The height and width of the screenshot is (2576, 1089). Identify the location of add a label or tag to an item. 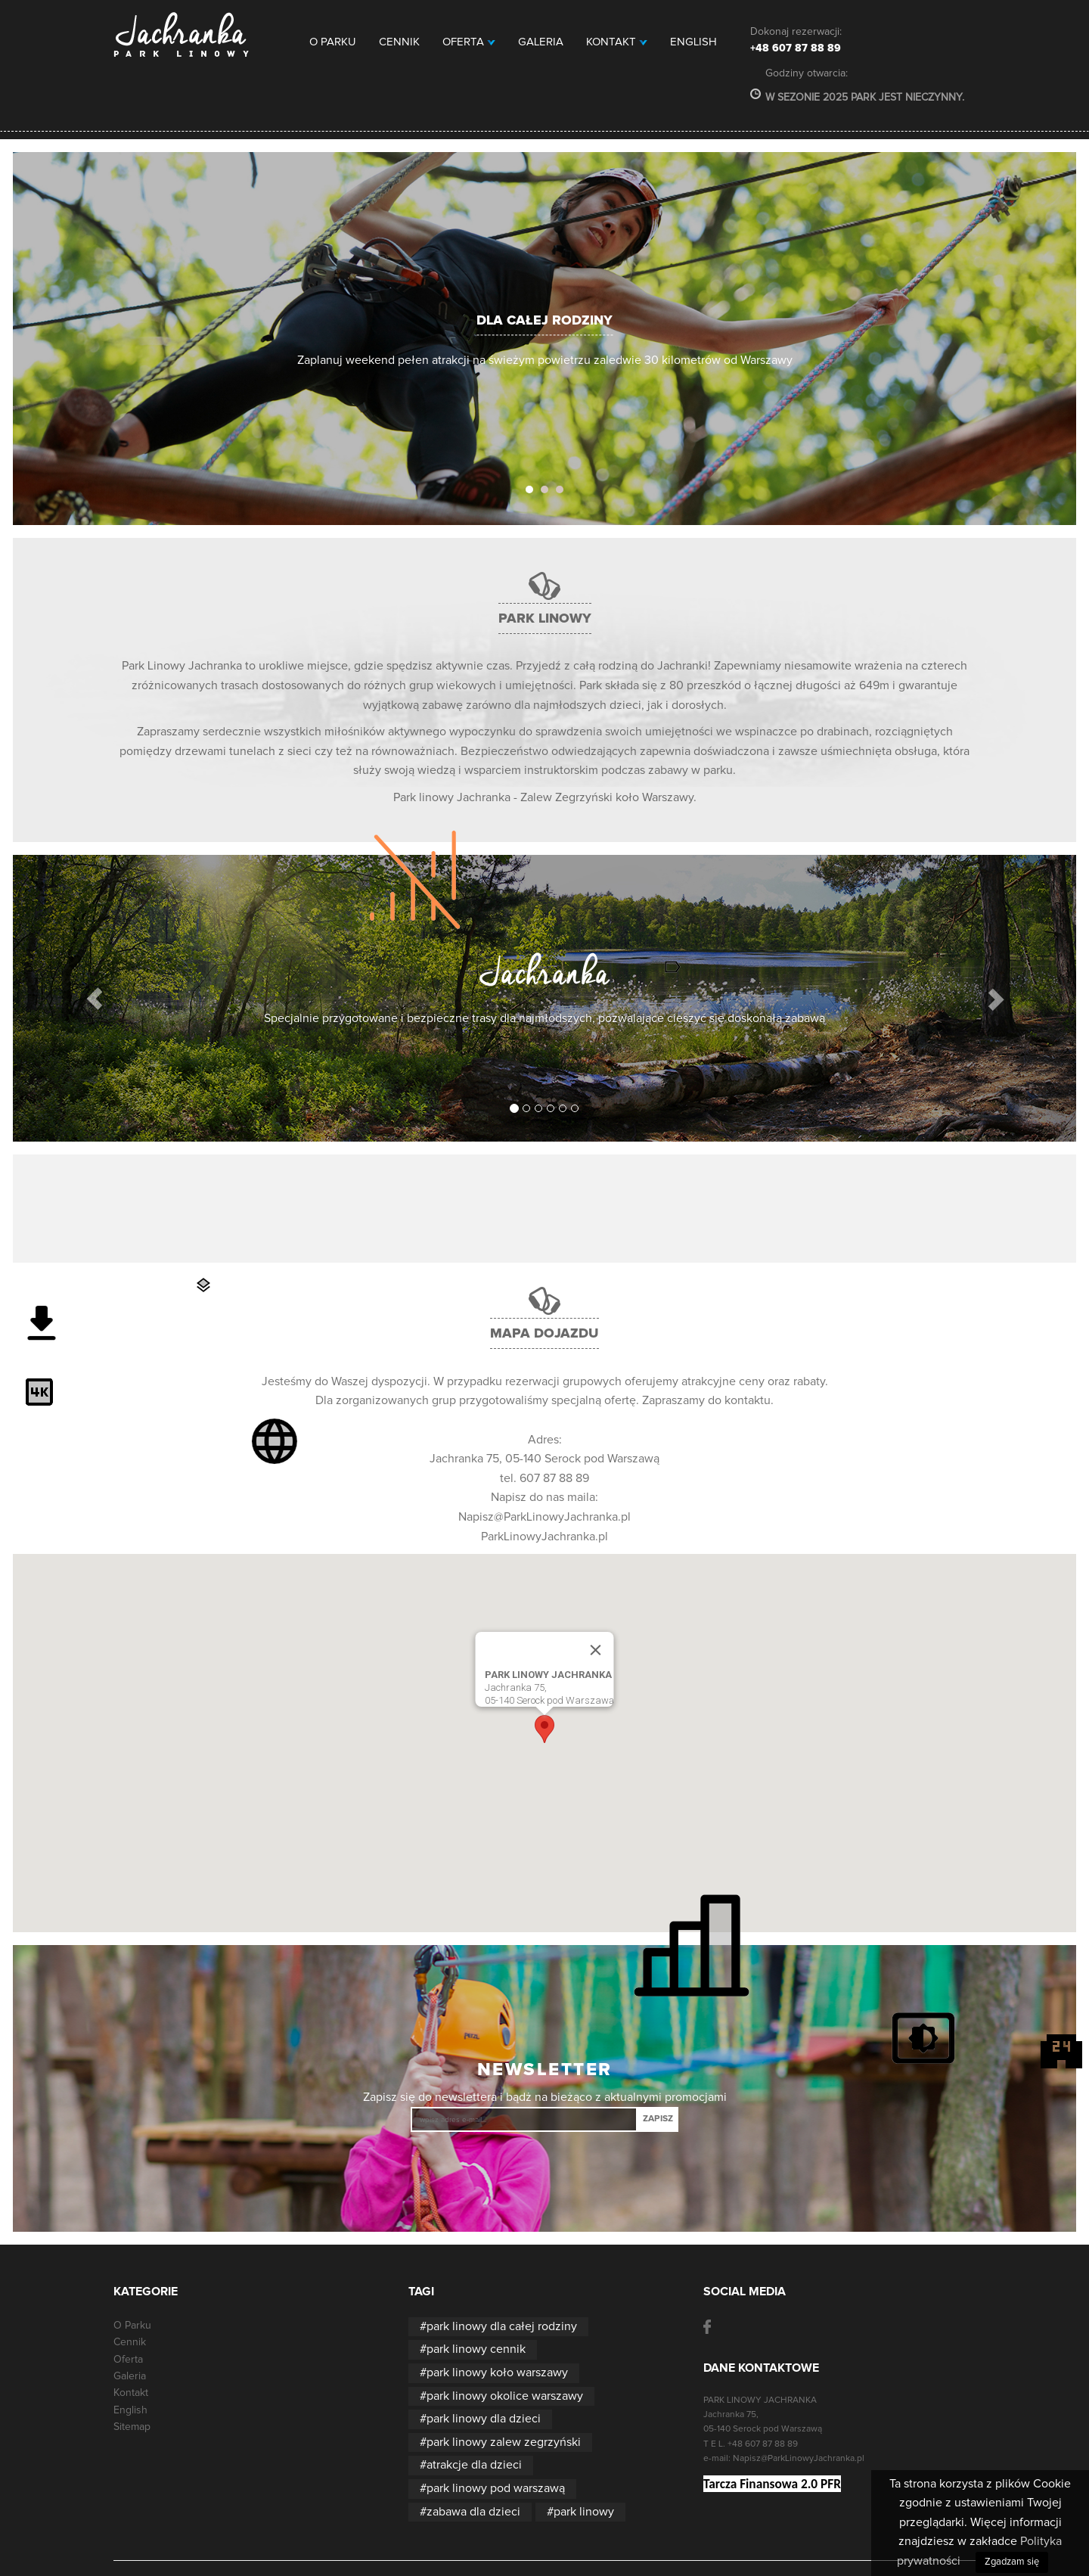
(672, 967).